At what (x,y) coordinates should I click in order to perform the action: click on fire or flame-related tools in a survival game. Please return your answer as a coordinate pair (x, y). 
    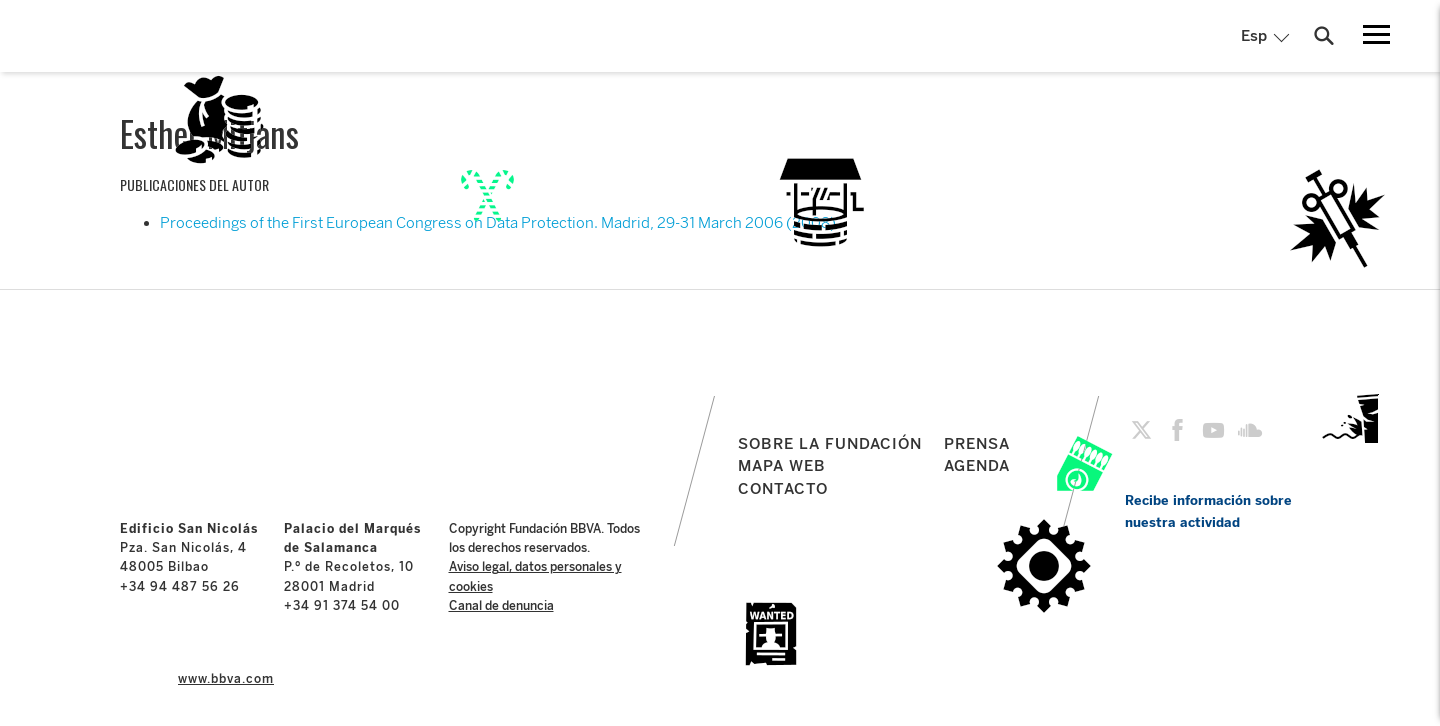
    Looking at the image, I should click on (1085, 463).